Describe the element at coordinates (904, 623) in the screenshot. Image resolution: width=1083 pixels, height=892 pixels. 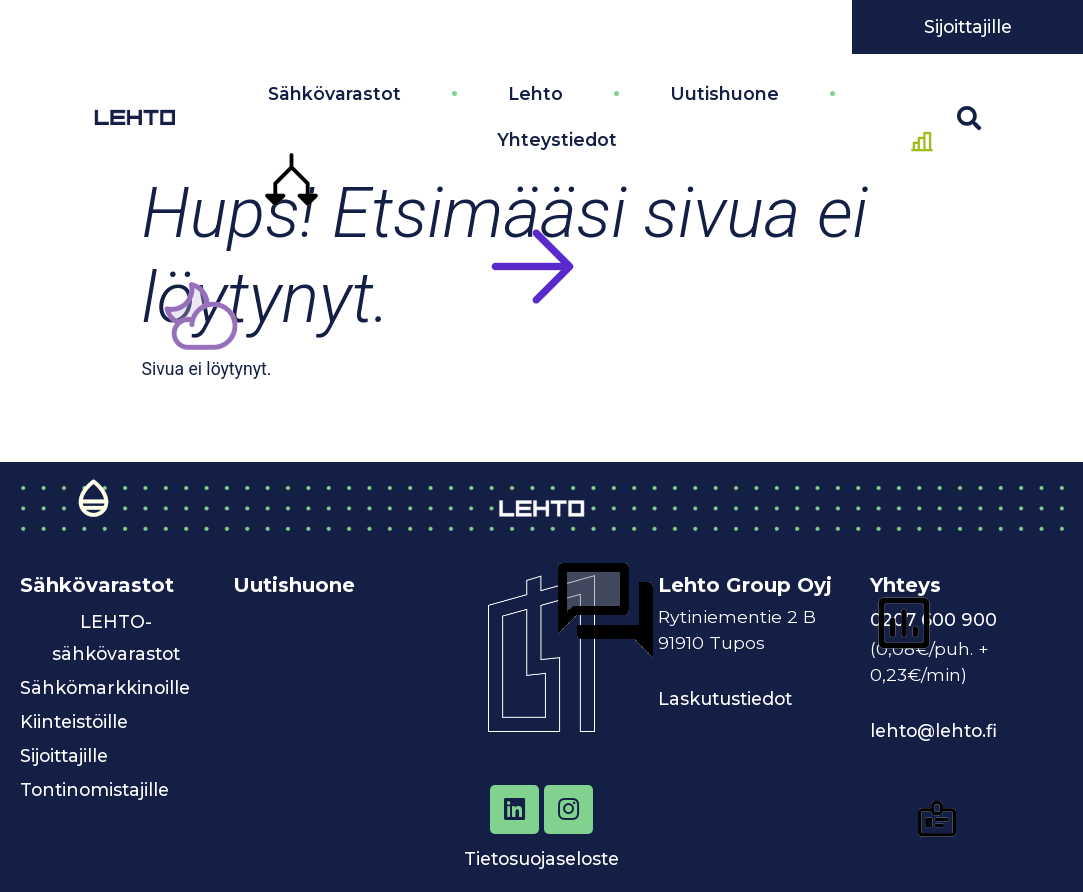
I see `insert a chart or graph into a document` at that location.